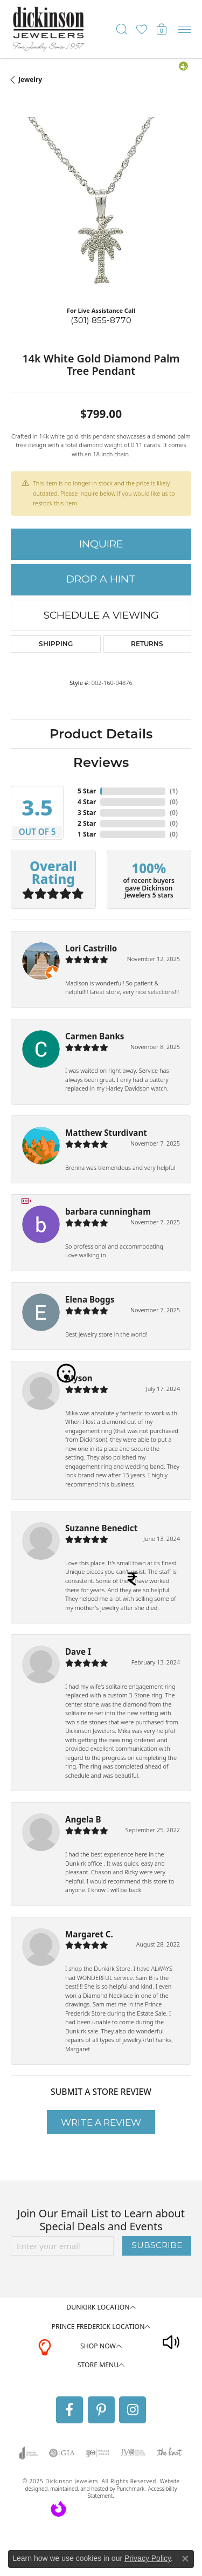 The width and height of the screenshot is (202, 2576). What do you see at coordinates (66, 1373) in the screenshot?
I see `indicates a surprise or unexpected event notification` at bounding box center [66, 1373].